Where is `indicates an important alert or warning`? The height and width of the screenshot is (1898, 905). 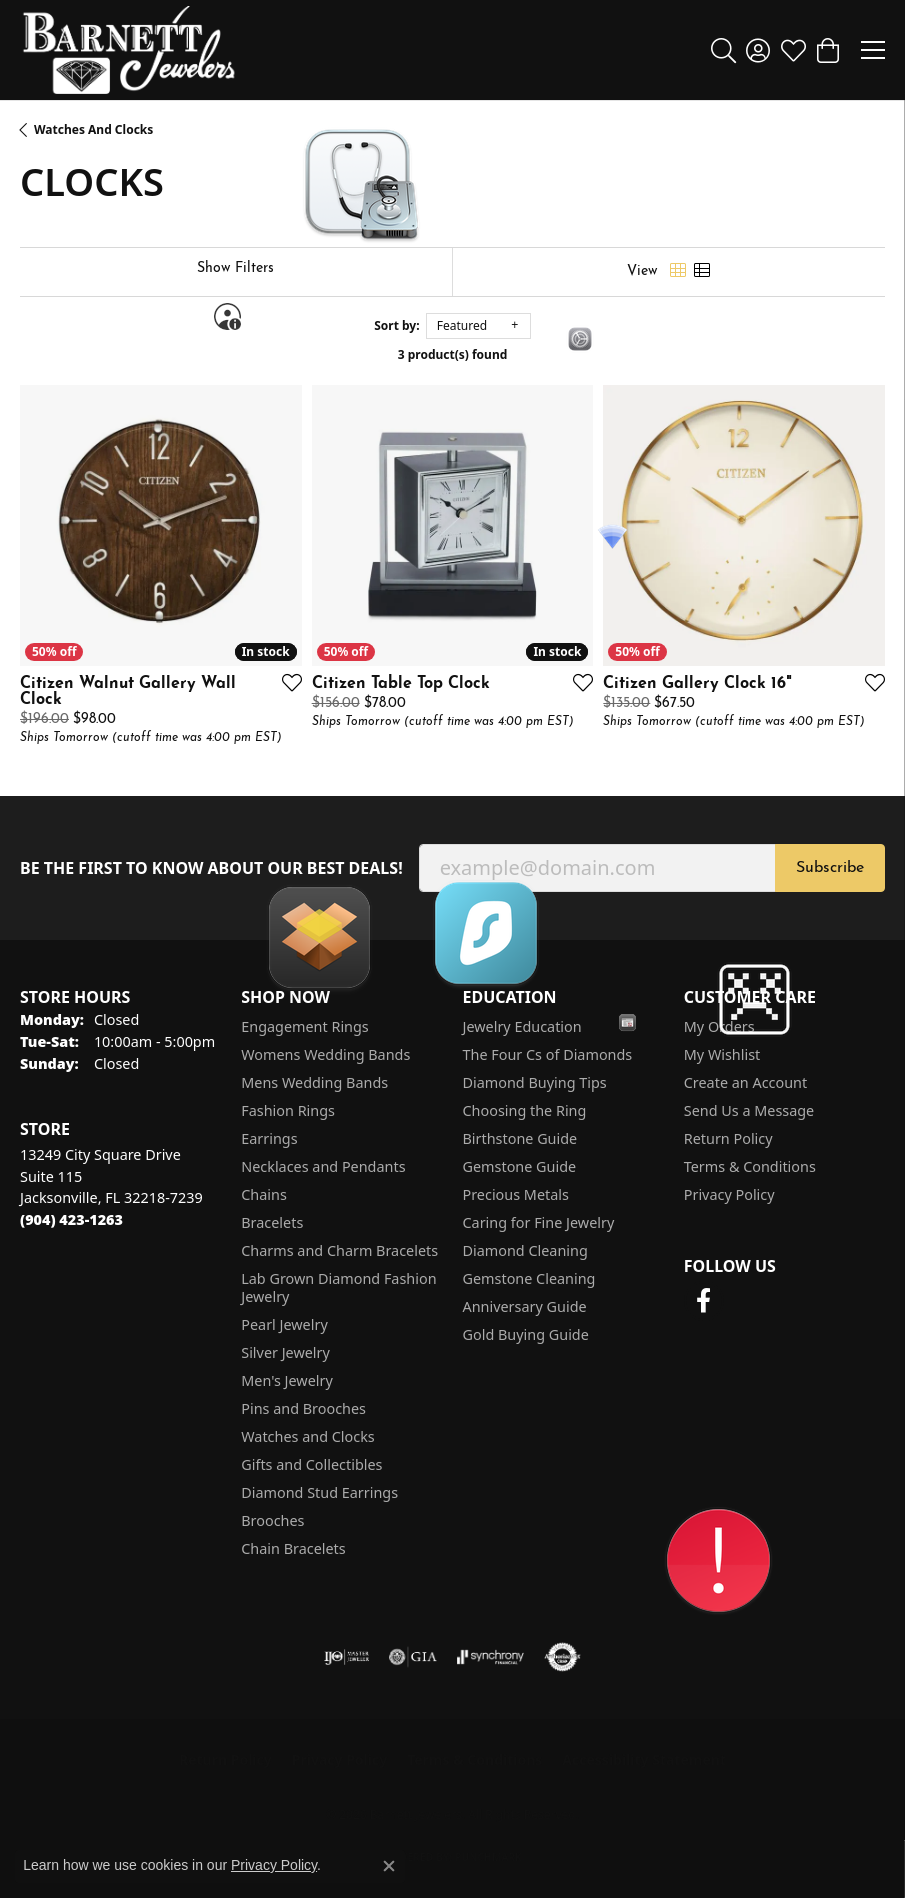
indicates an important alert or warning is located at coordinates (718, 1560).